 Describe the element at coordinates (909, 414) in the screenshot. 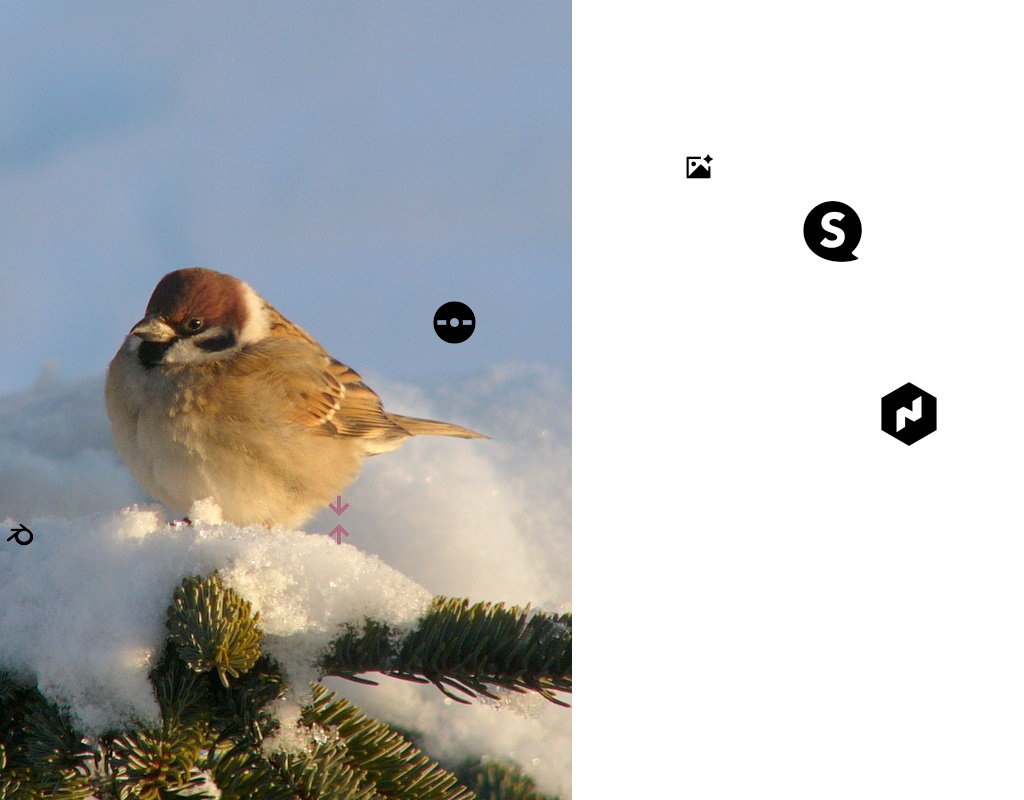

I see `HashiCorp Nomad application logo` at that location.